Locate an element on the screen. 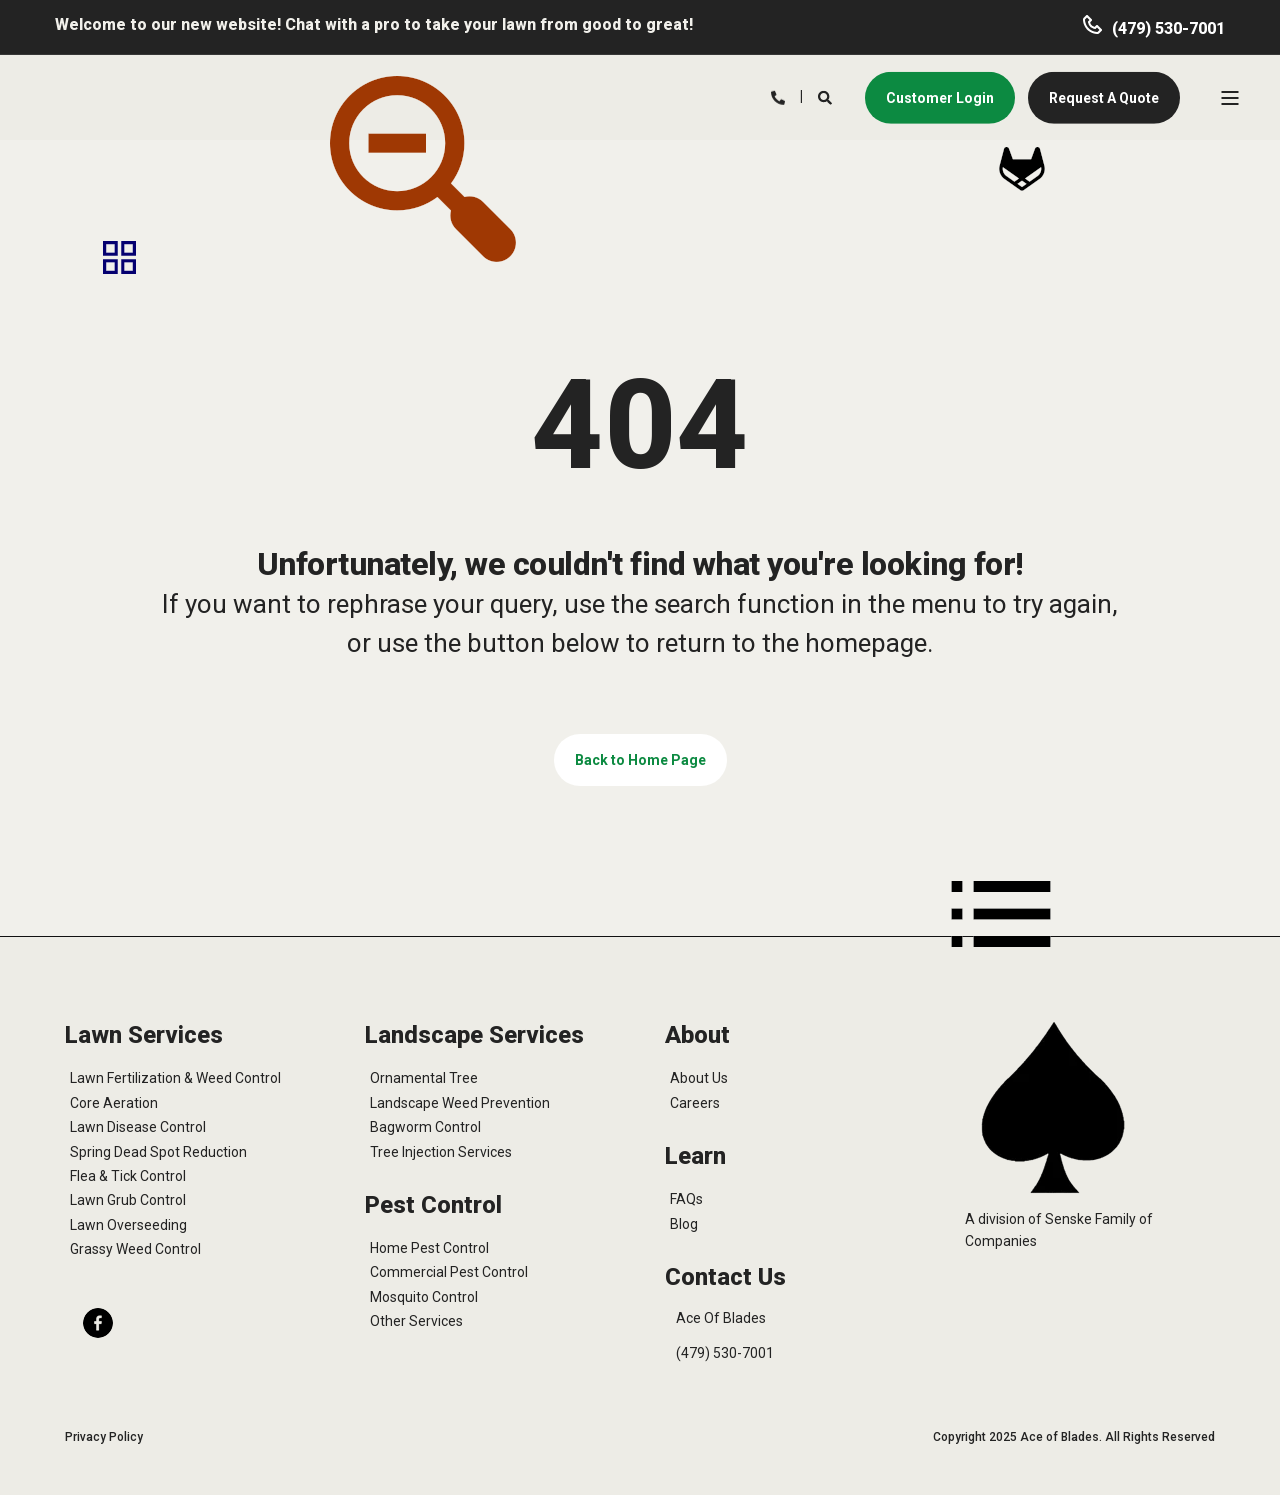 The width and height of the screenshot is (1280, 1495). open GitLab repository is located at coordinates (1022, 168).